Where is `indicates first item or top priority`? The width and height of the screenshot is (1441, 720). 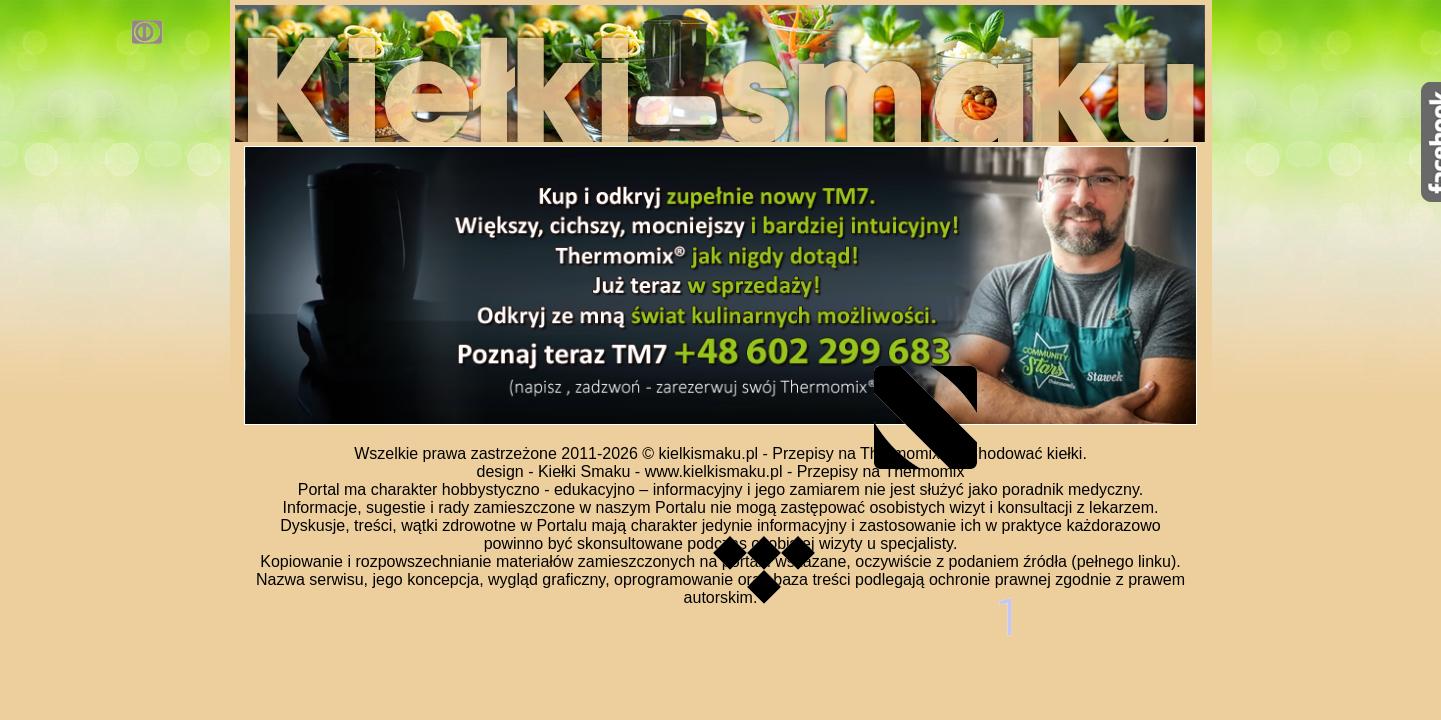
indicates first item or top priority is located at coordinates (1007, 617).